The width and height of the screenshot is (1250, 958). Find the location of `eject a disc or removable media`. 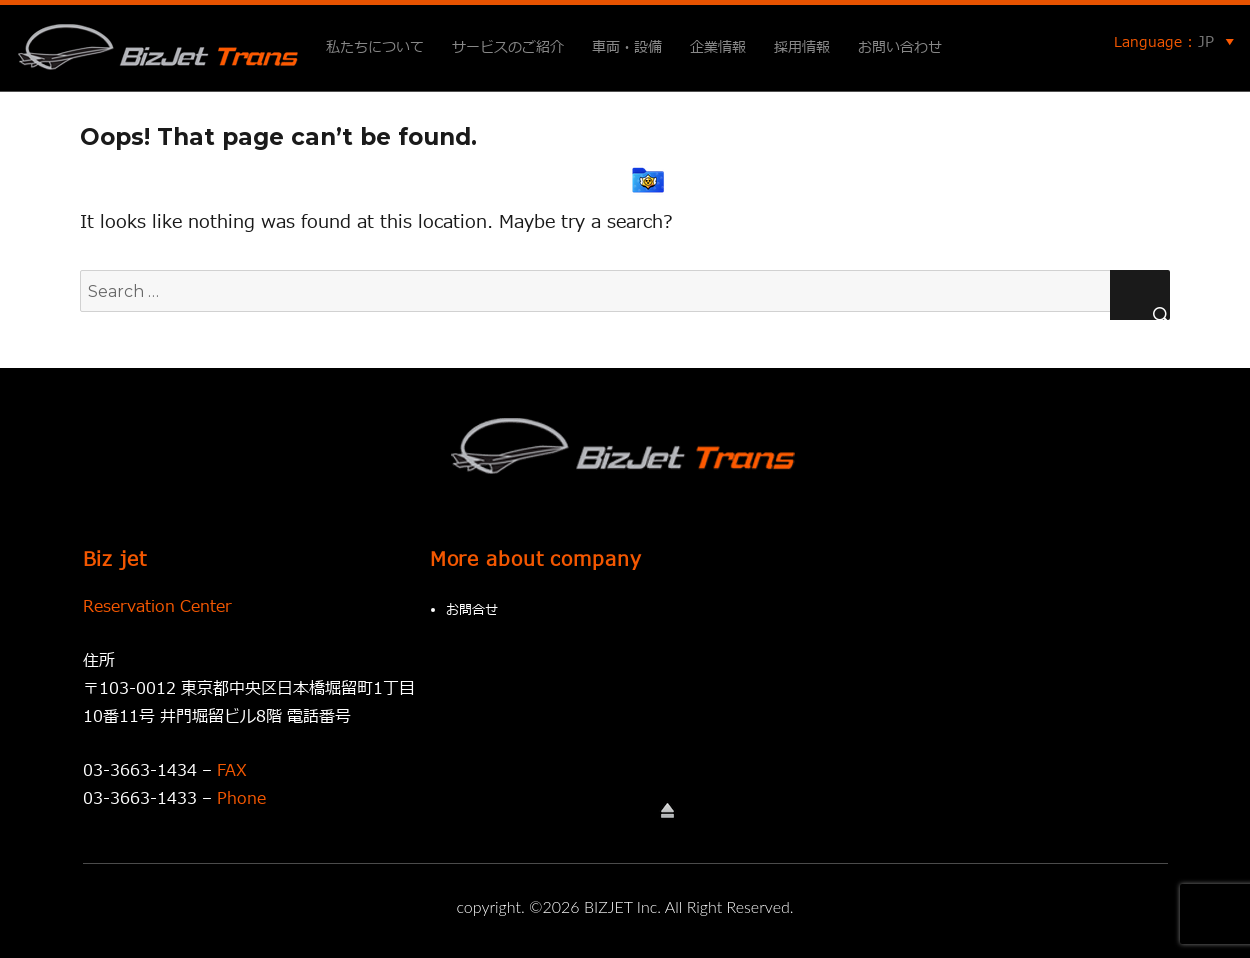

eject a disc or removable media is located at coordinates (667, 810).